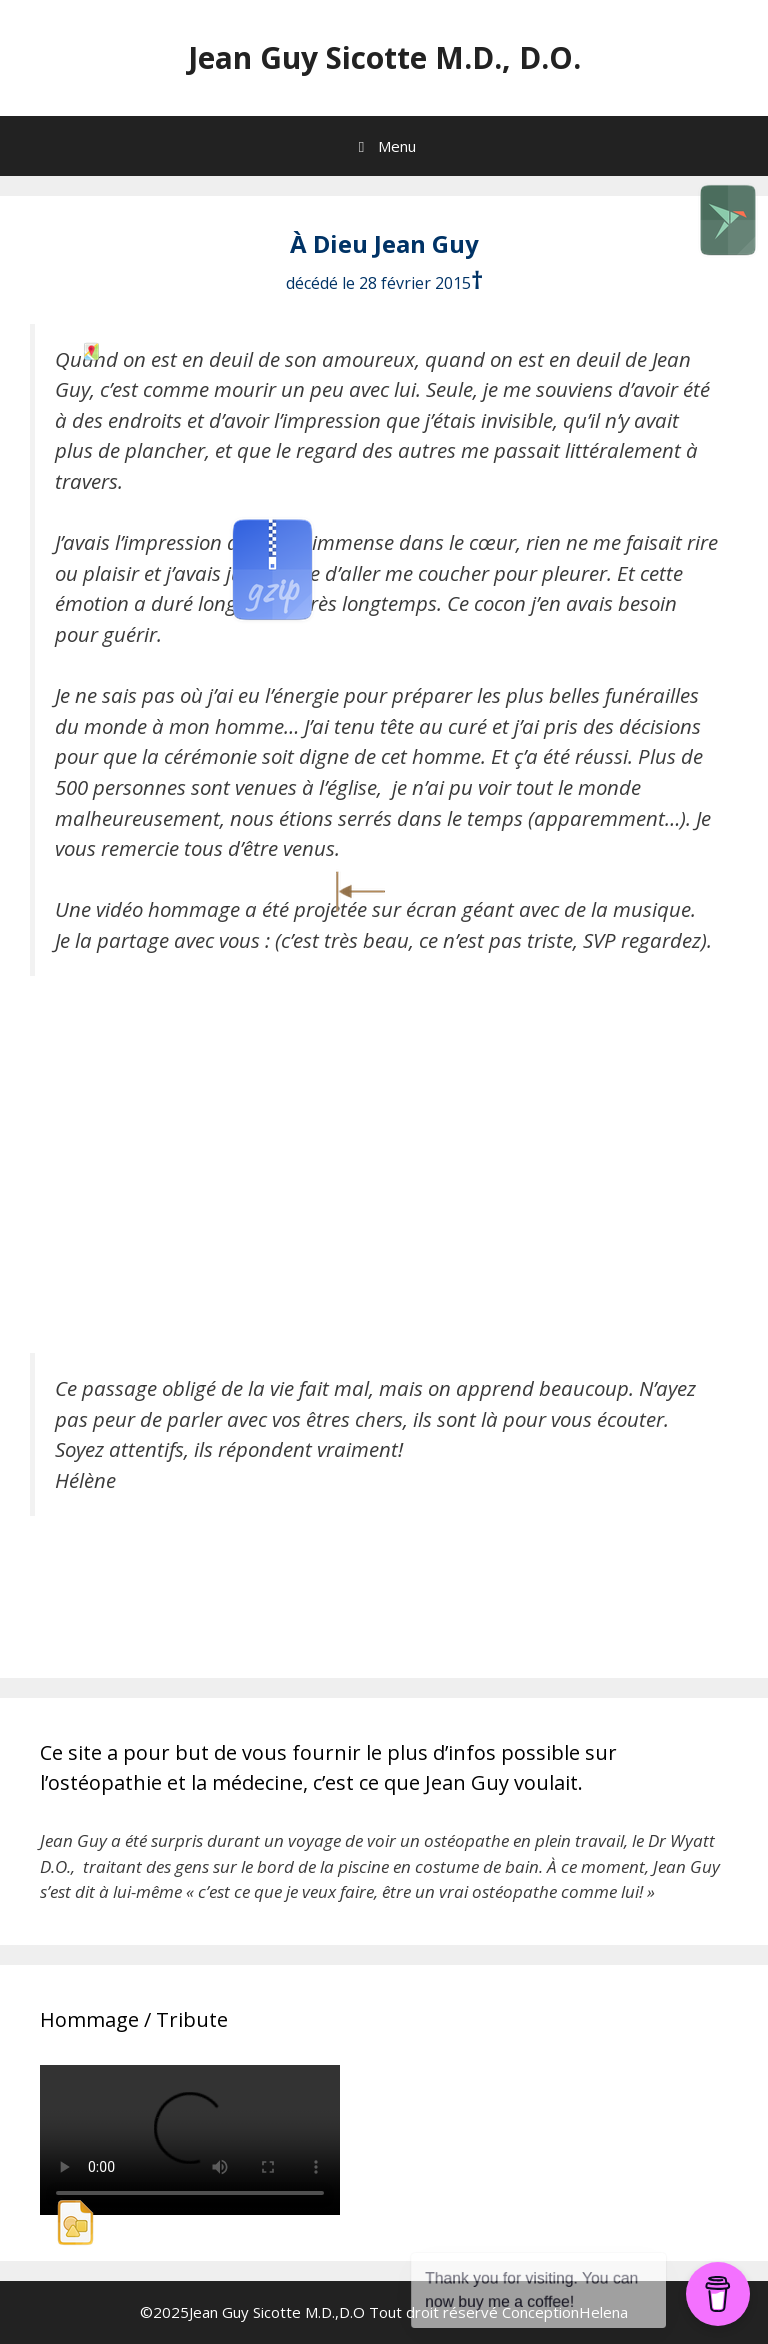  I want to click on go to the first item in a list or sequence, so click(360, 891).